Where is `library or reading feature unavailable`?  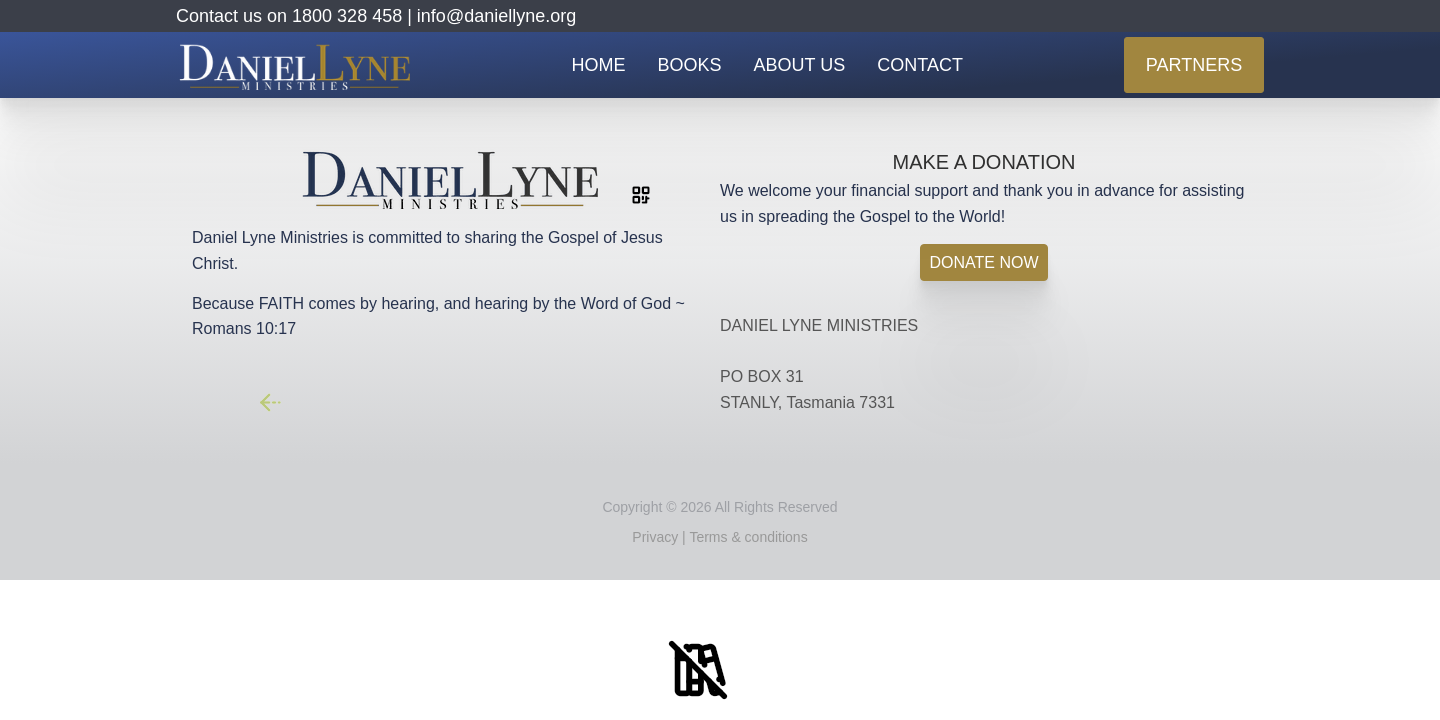
library or reading feature unavailable is located at coordinates (698, 670).